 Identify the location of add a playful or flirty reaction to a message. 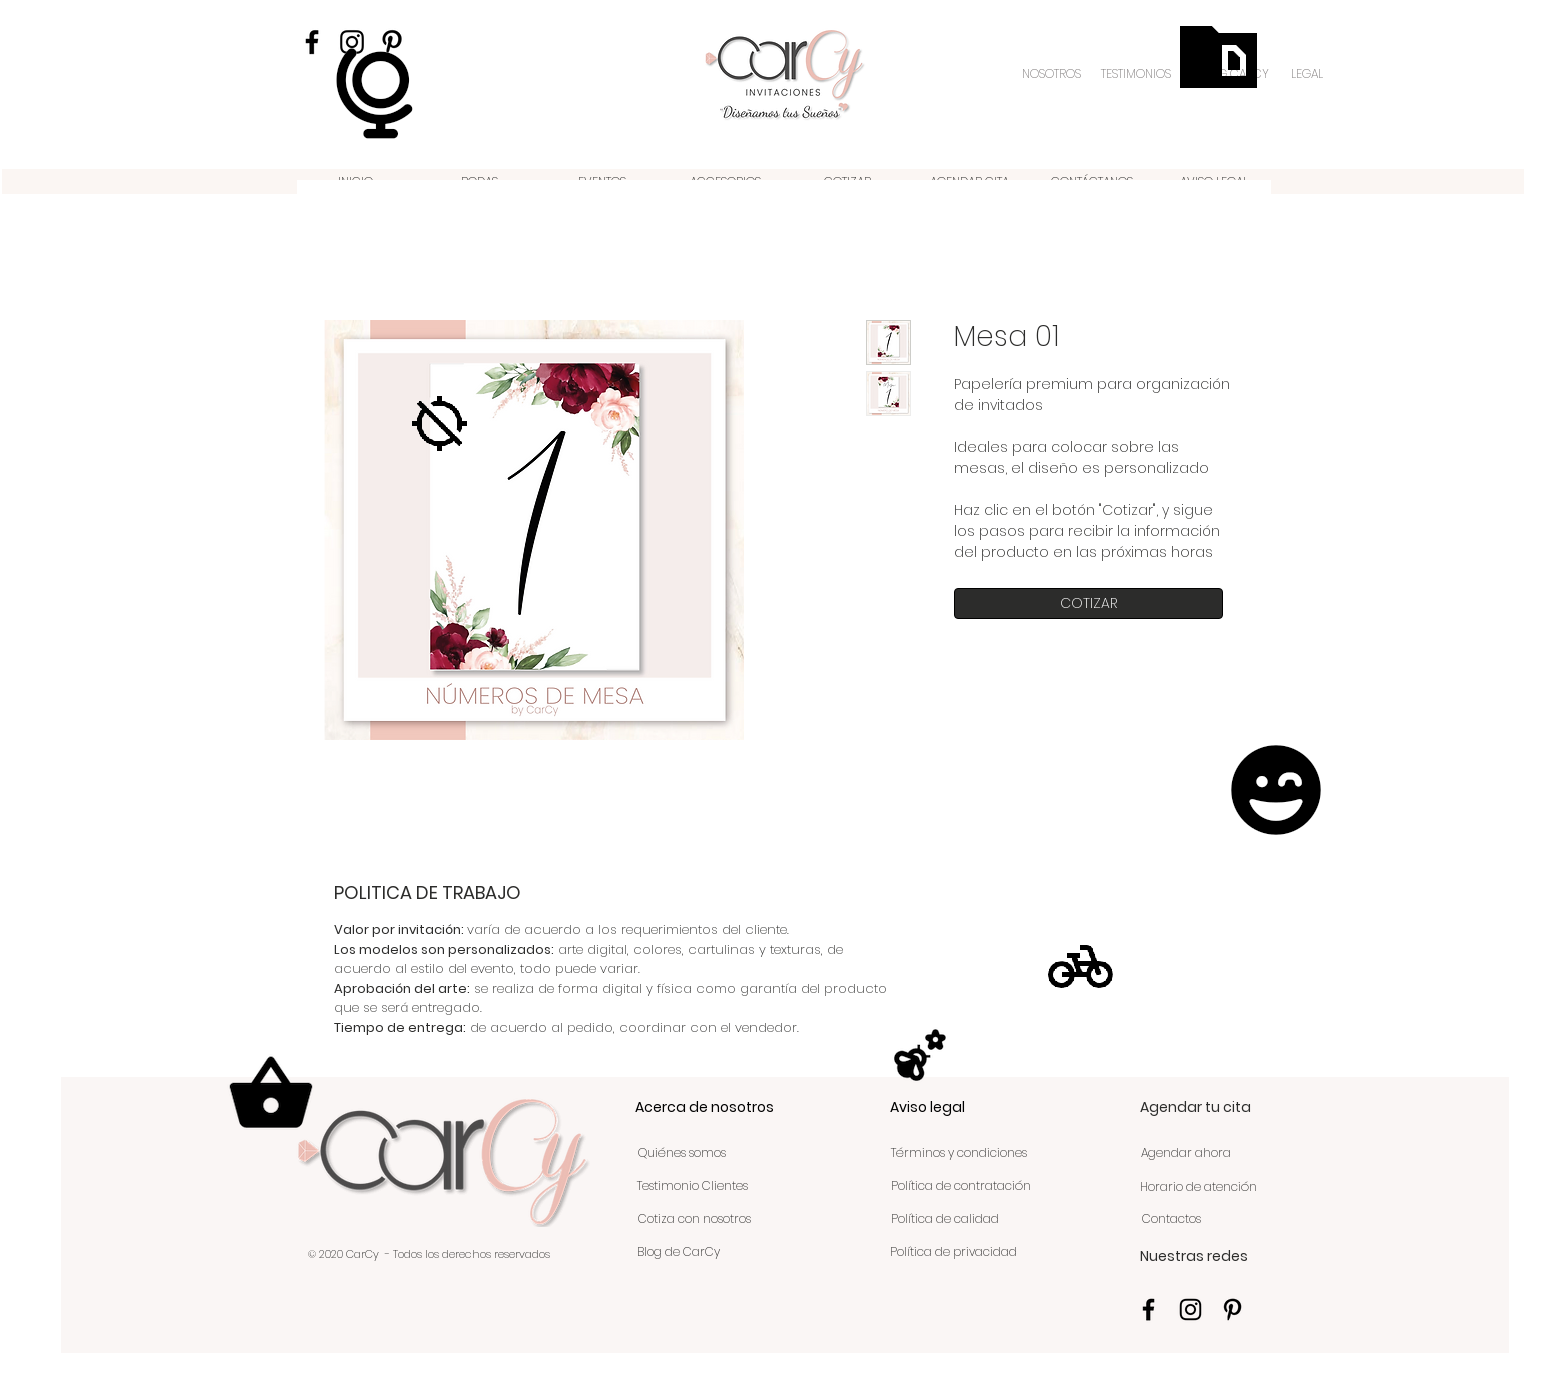
(1276, 790).